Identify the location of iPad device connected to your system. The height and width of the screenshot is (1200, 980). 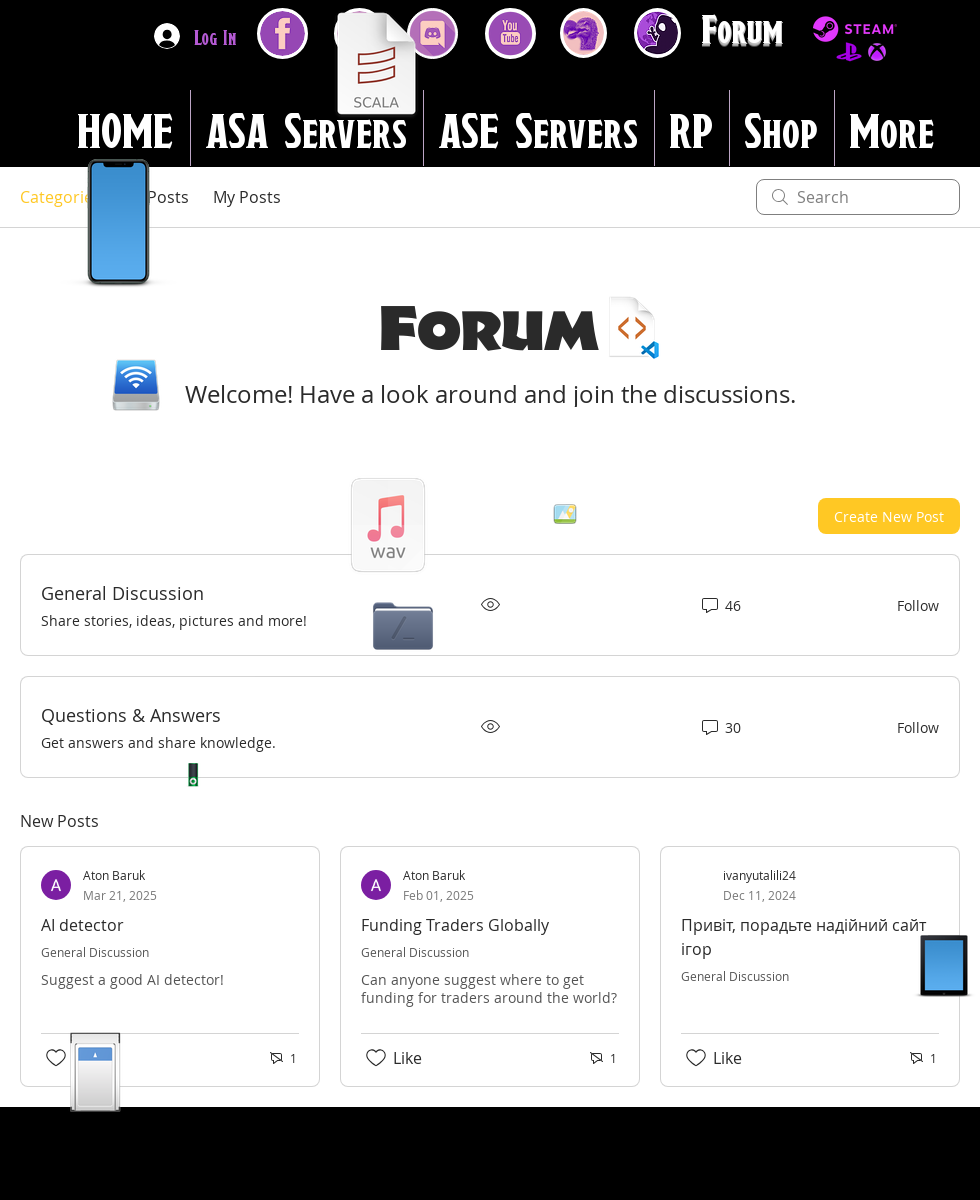
(944, 965).